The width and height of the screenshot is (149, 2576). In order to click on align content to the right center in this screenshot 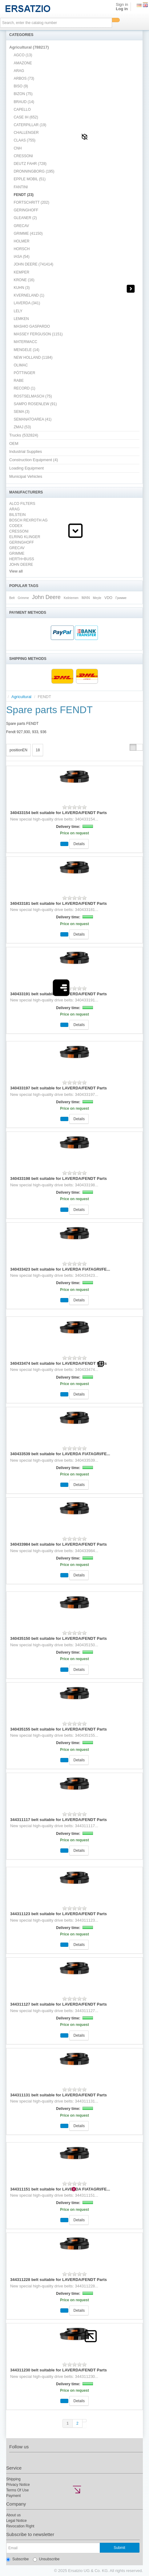, I will do `click(61, 988)`.